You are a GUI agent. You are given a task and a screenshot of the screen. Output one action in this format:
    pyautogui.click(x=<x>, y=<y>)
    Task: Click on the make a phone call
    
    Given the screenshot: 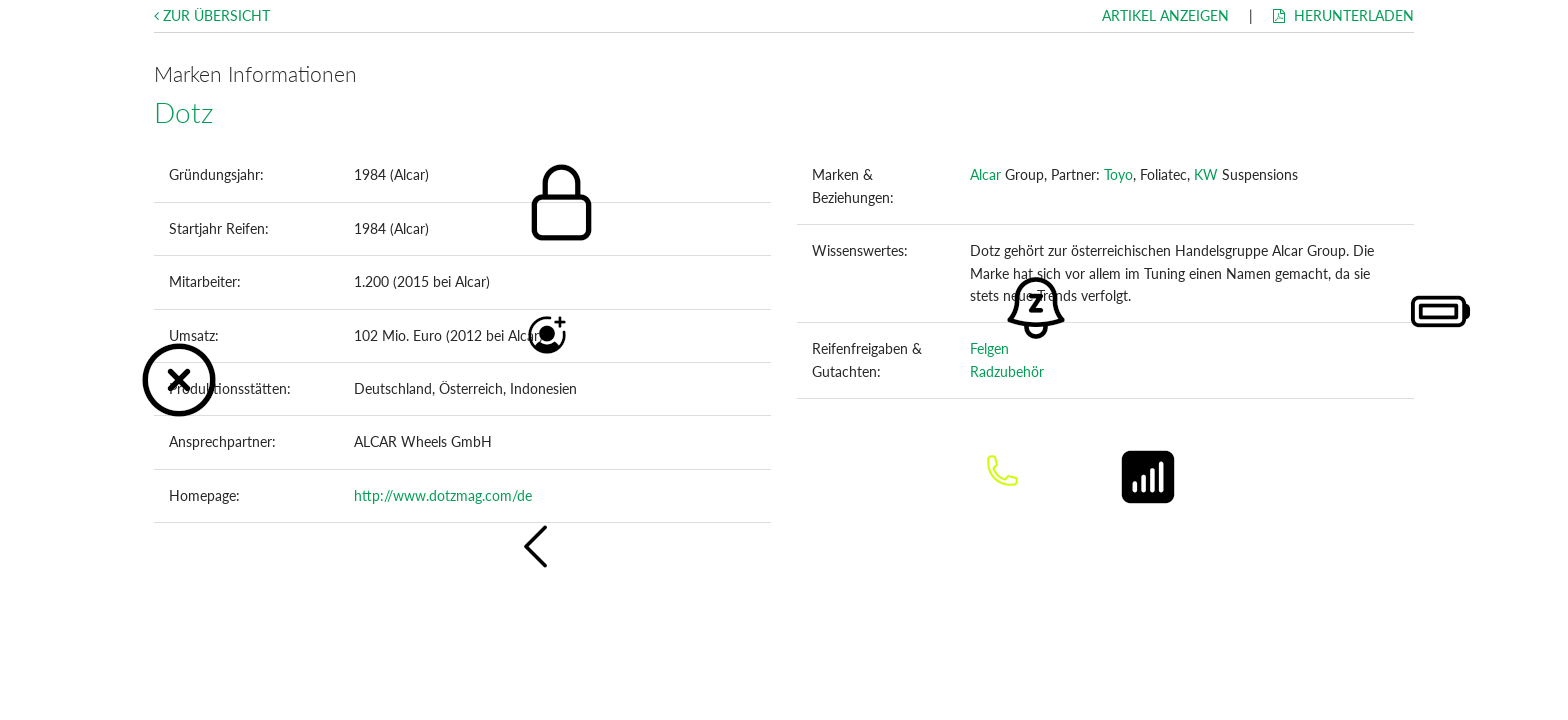 What is the action you would take?
    pyautogui.click(x=1002, y=470)
    